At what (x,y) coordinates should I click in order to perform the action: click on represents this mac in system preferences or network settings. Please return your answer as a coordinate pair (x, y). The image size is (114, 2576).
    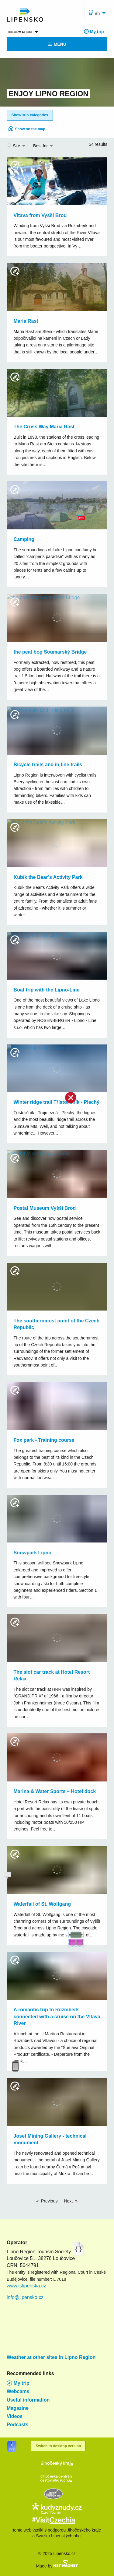
    Looking at the image, I should click on (7, 1875).